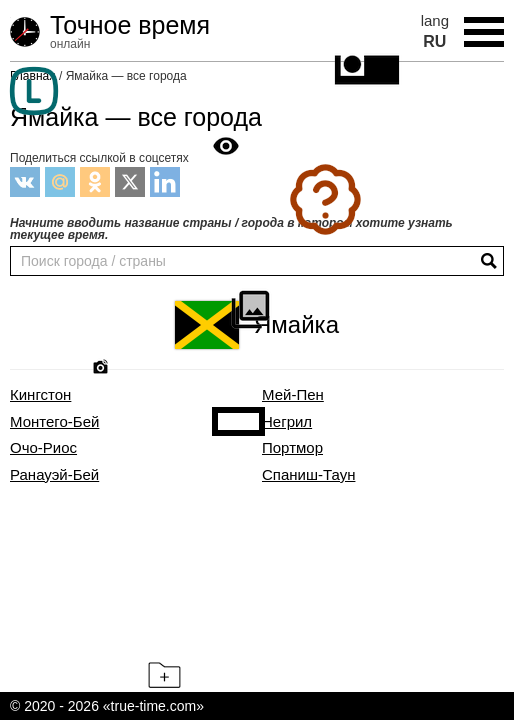 Image resolution: width=514 pixels, height=720 pixels. I want to click on access help or FAQ section, so click(325, 199).